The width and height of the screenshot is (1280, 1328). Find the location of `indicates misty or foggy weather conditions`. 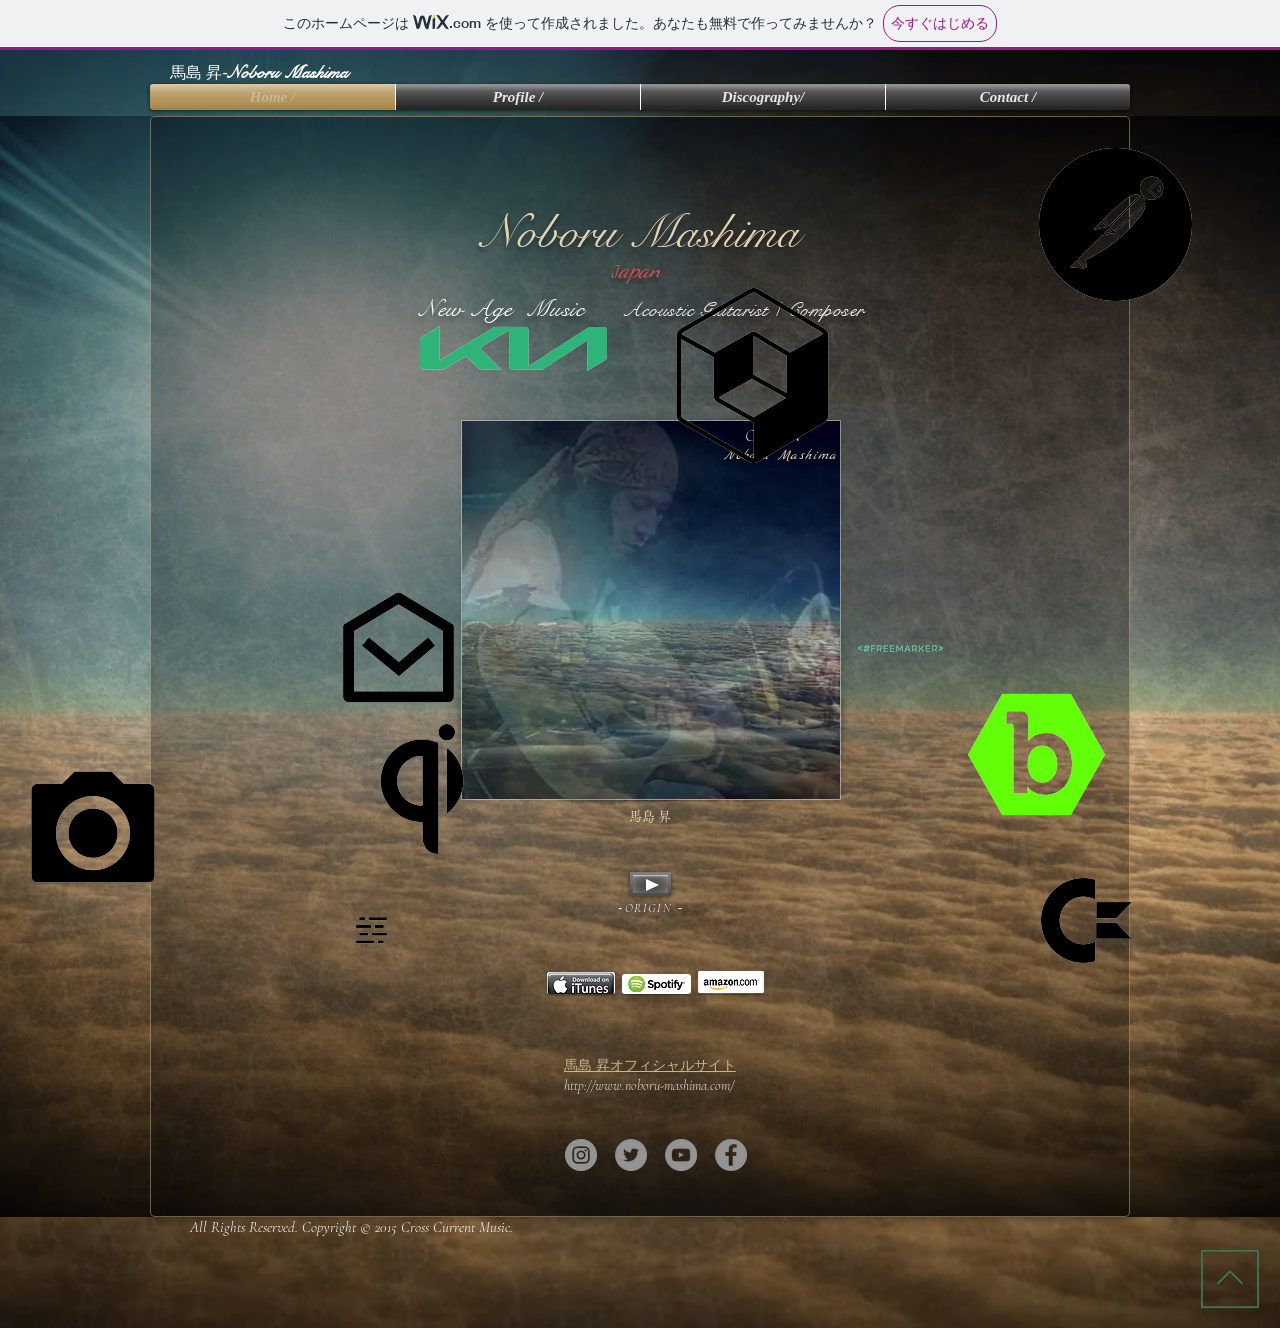

indicates misty or foggy weather conditions is located at coordinates (371, 929).